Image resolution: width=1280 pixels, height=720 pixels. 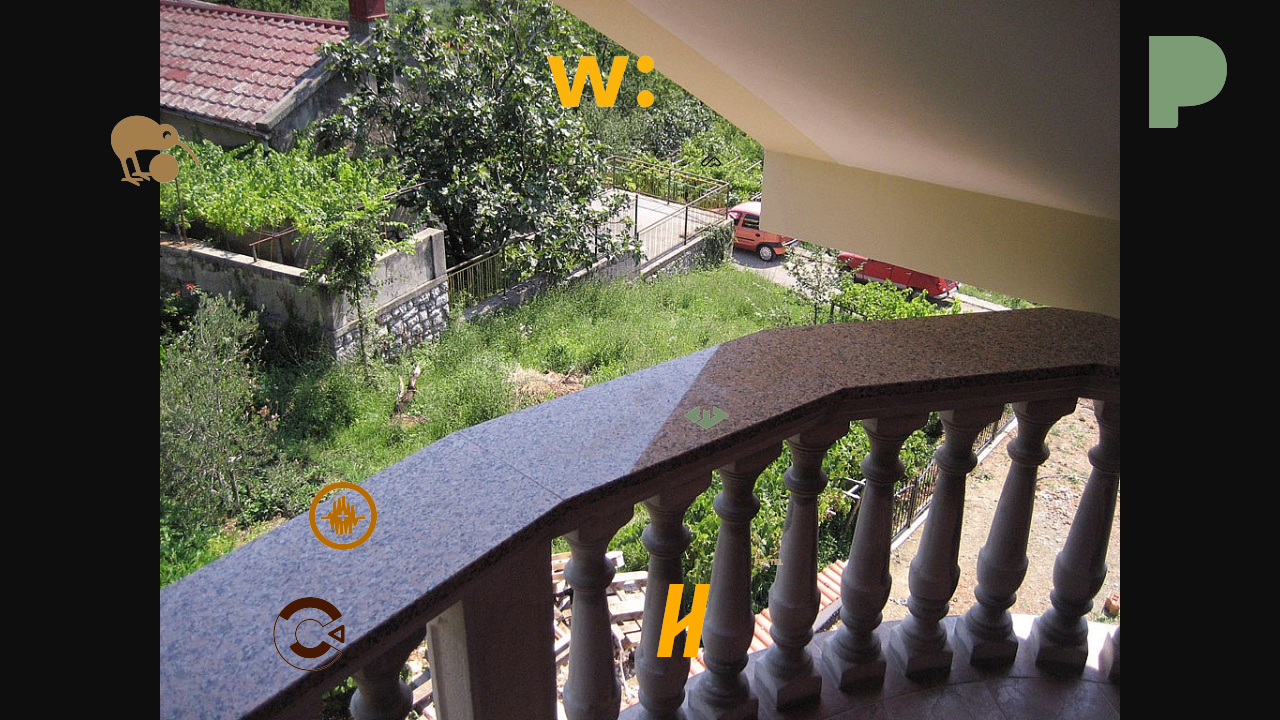 What do you see at coordinates (1188, 82) in the screenshot?
I see `open the Pandora music streaming app` at bounding box center [1188, 82].